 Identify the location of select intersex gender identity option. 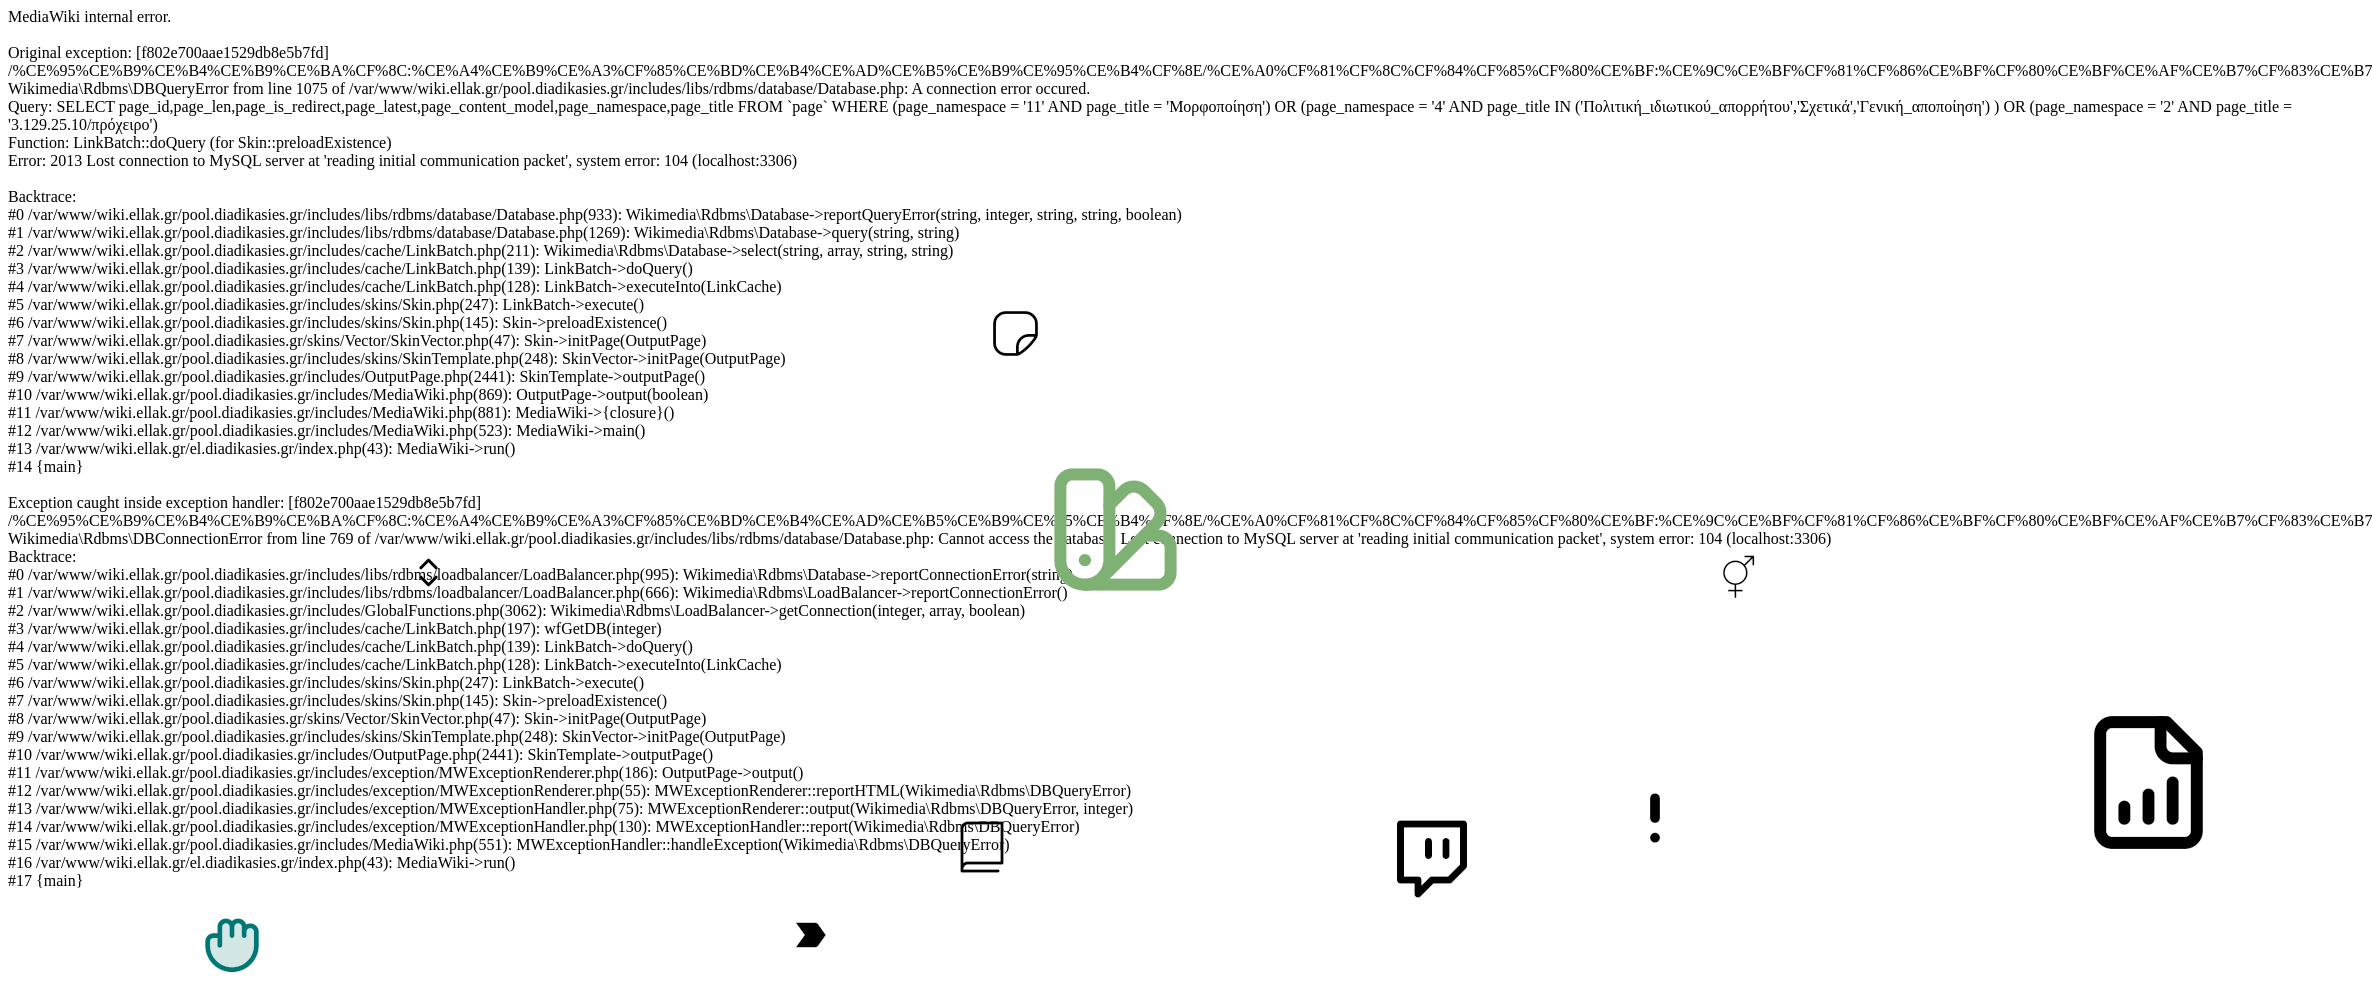
(1737, 576).